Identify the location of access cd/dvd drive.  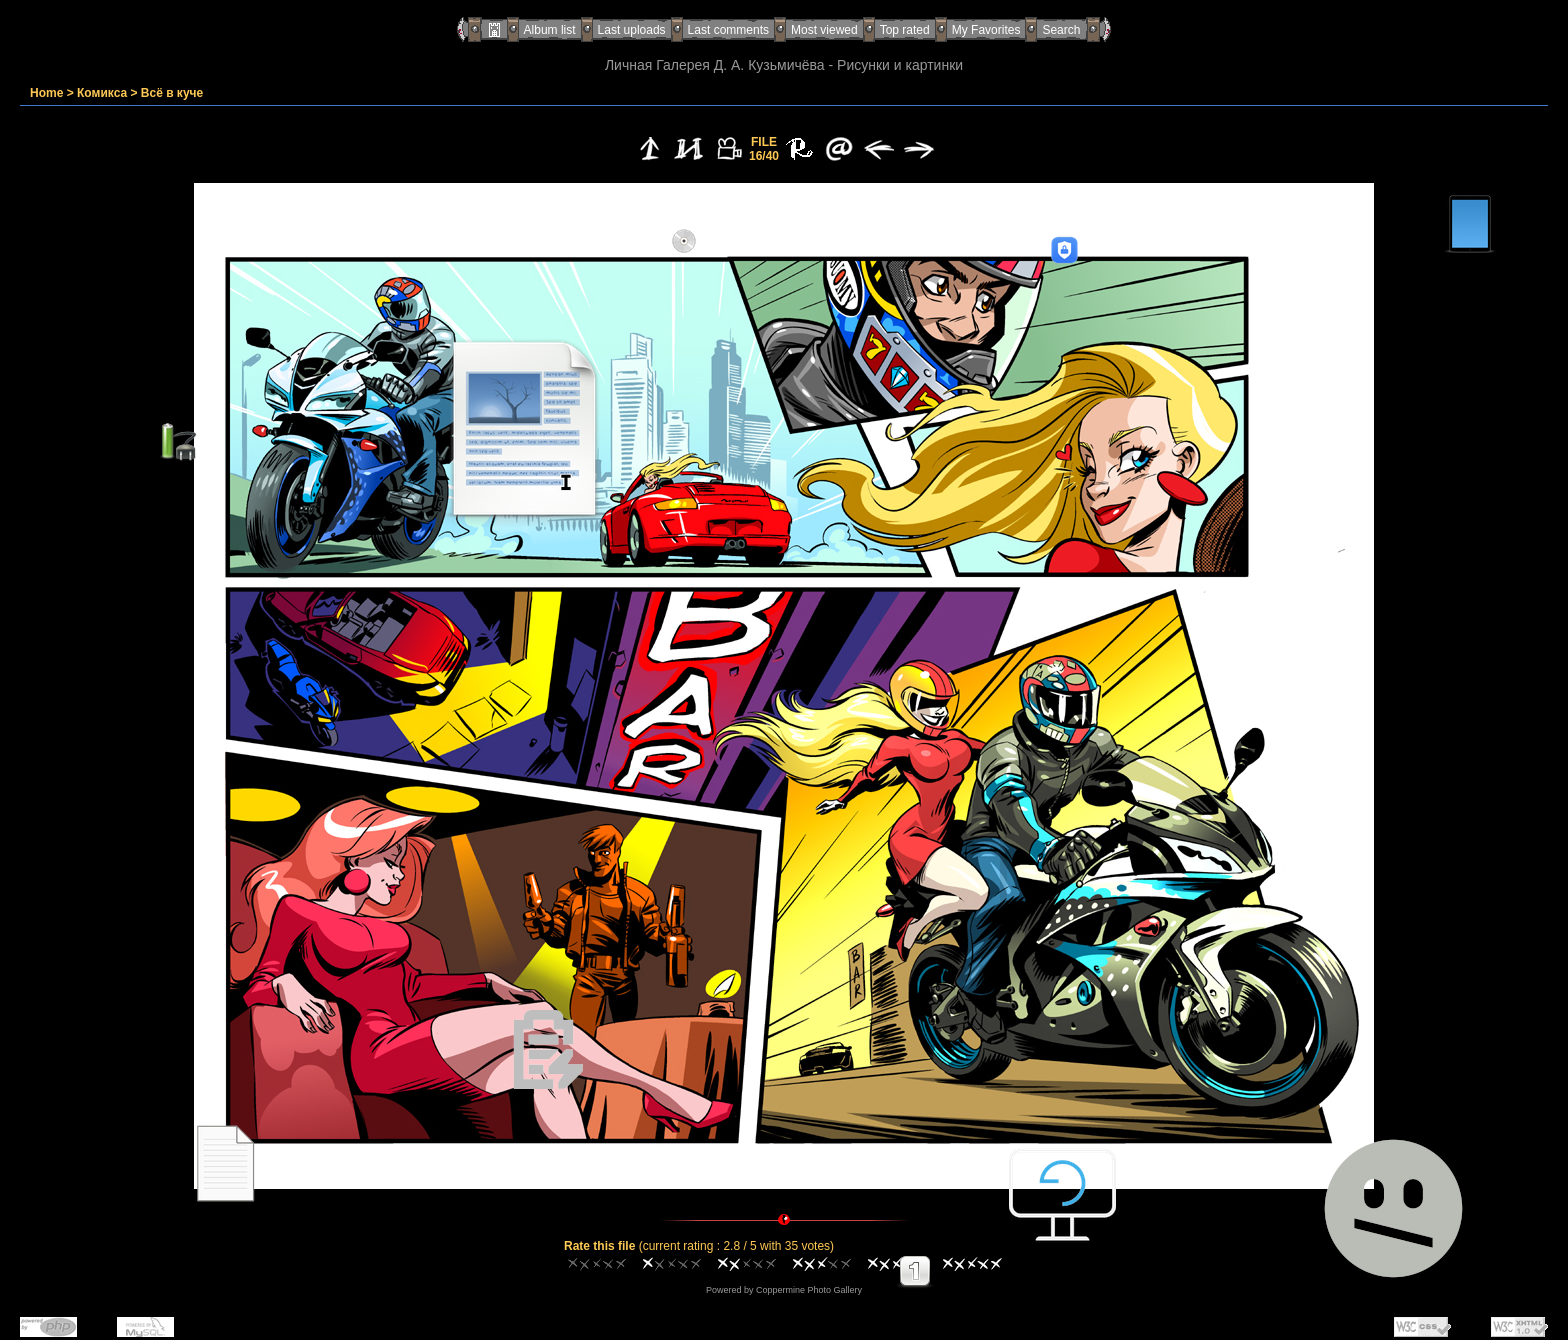
(684, 241).